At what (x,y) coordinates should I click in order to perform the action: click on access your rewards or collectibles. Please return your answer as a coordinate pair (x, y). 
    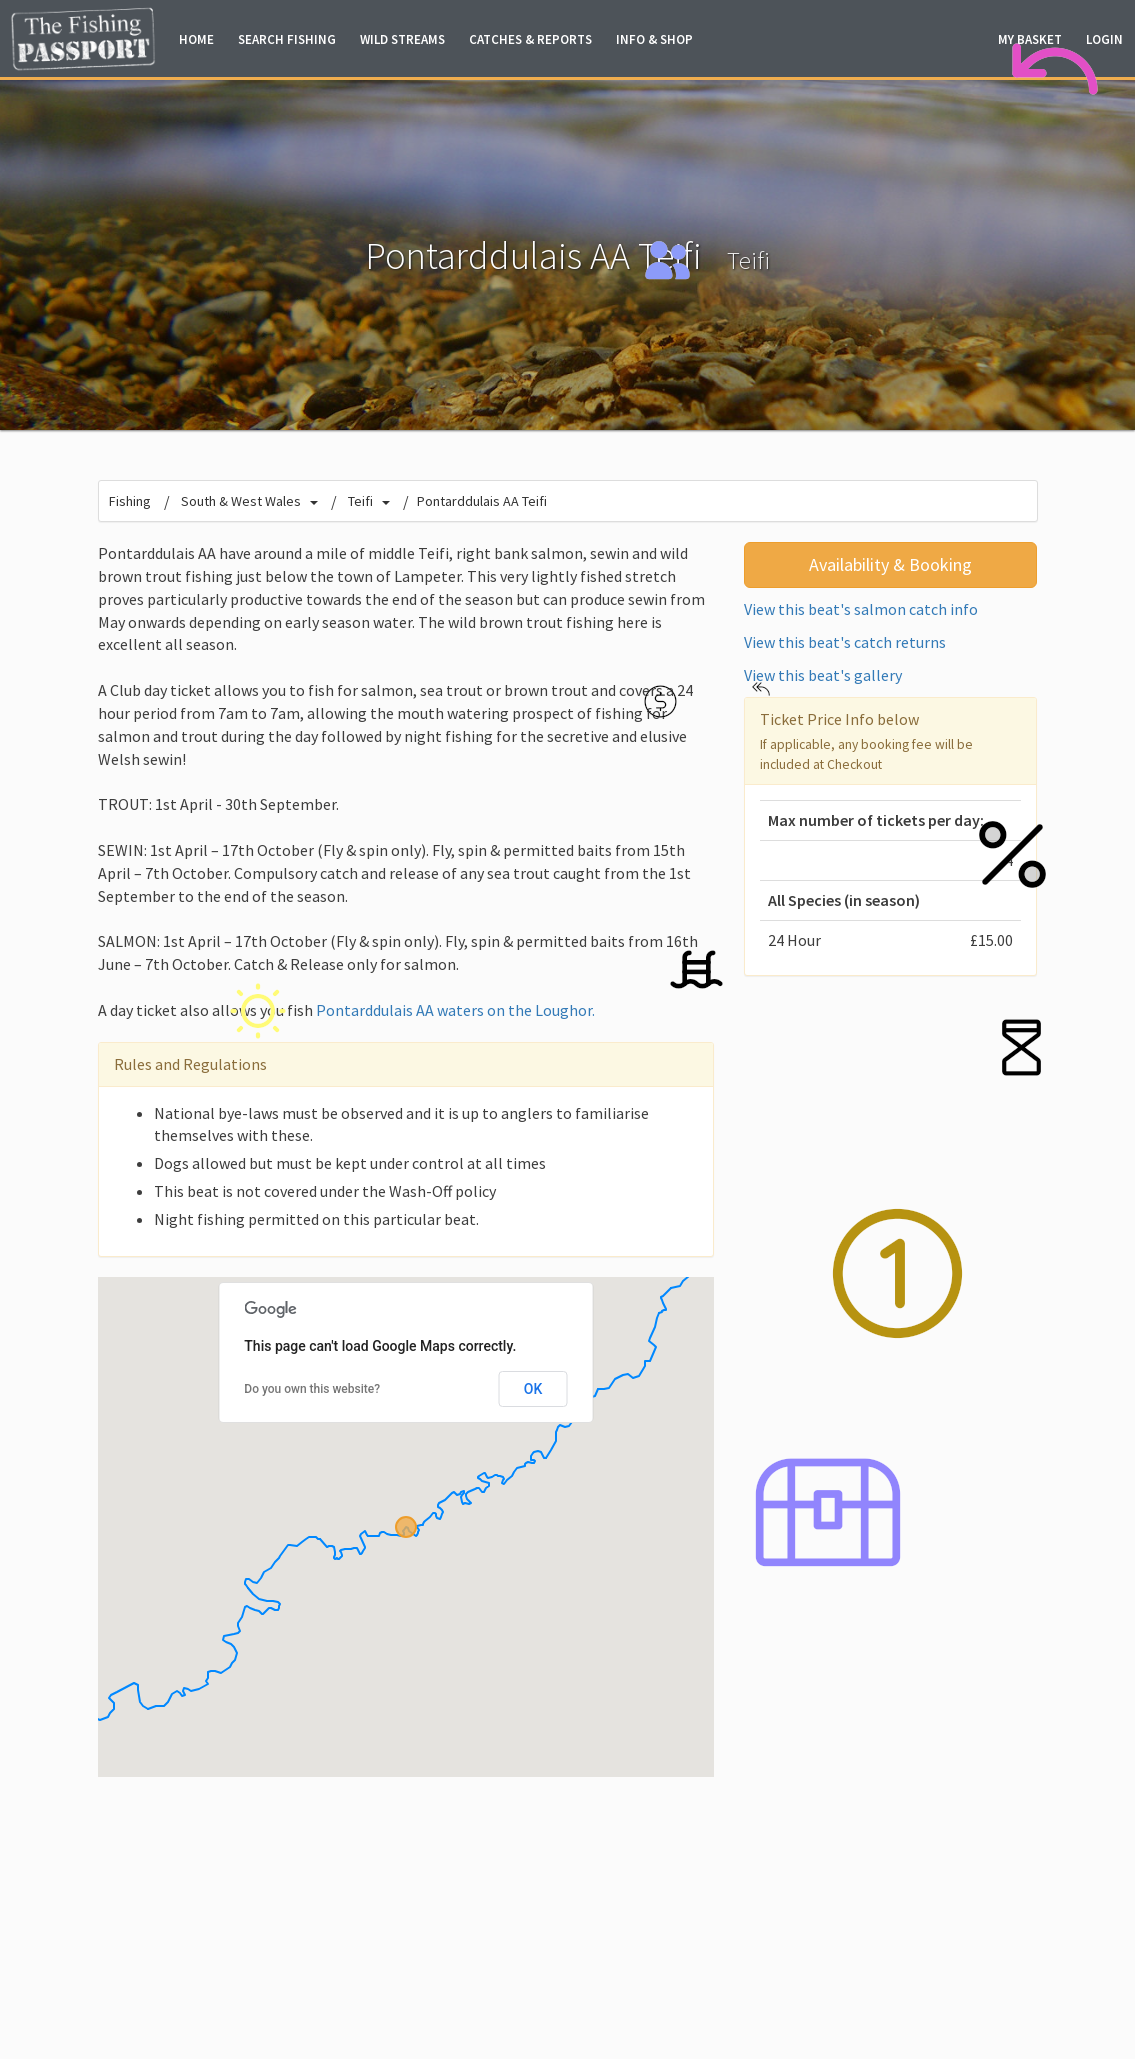
    Looking at the image, I should click on (828, 1515).